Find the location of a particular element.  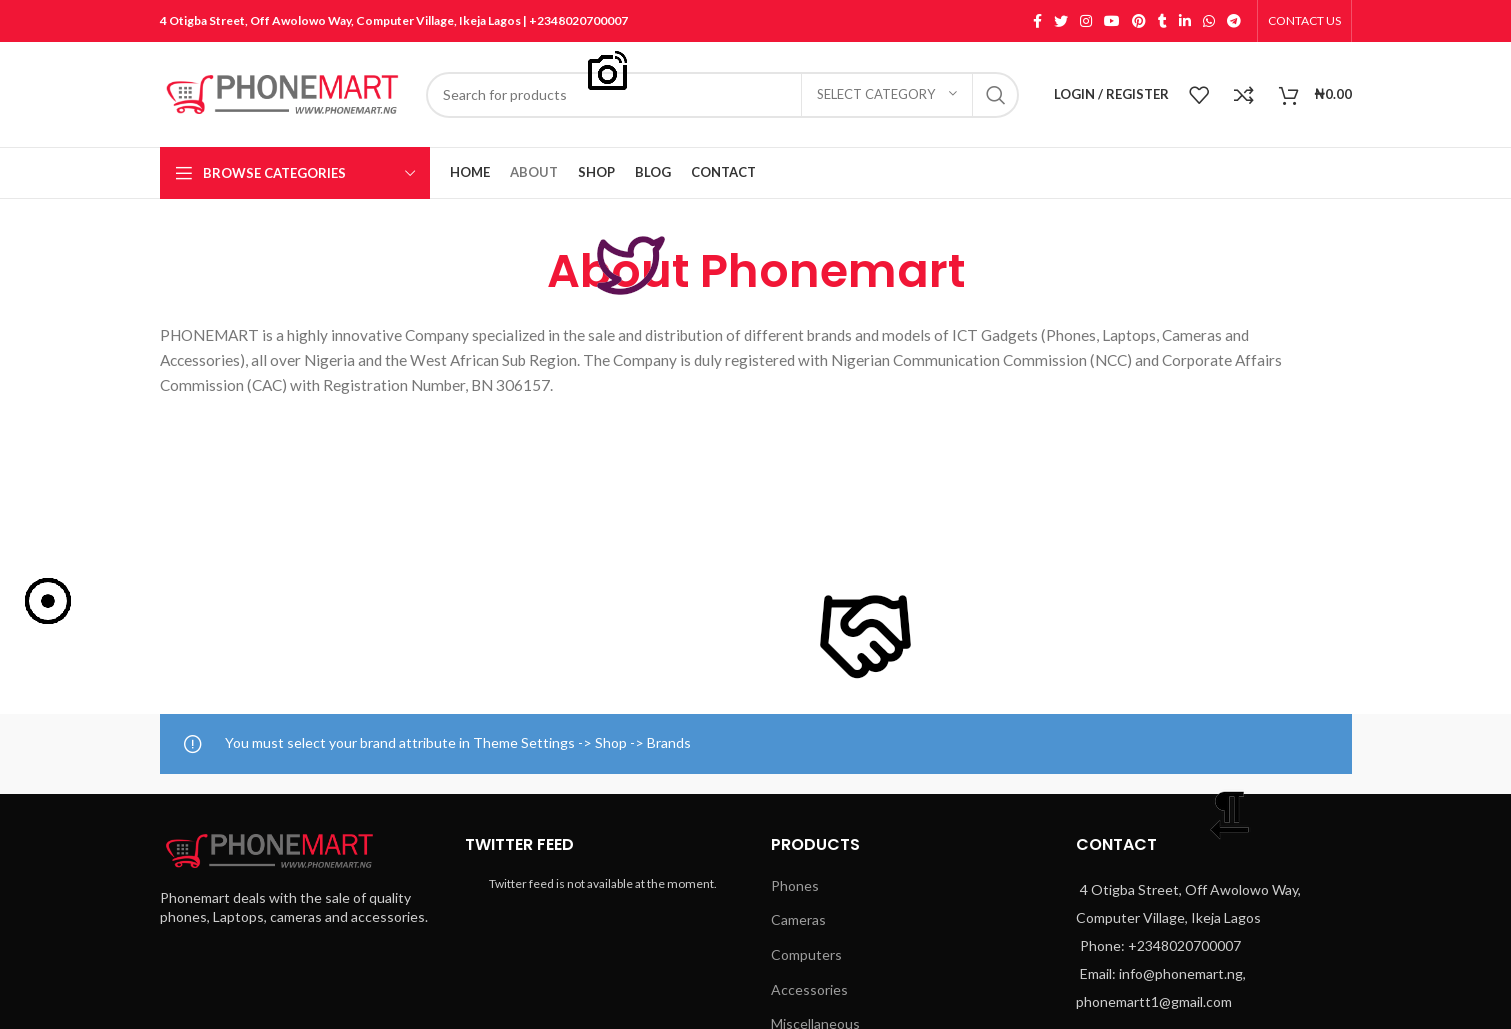

connect to a wireless or external camera is located at coordinates (607, 70).